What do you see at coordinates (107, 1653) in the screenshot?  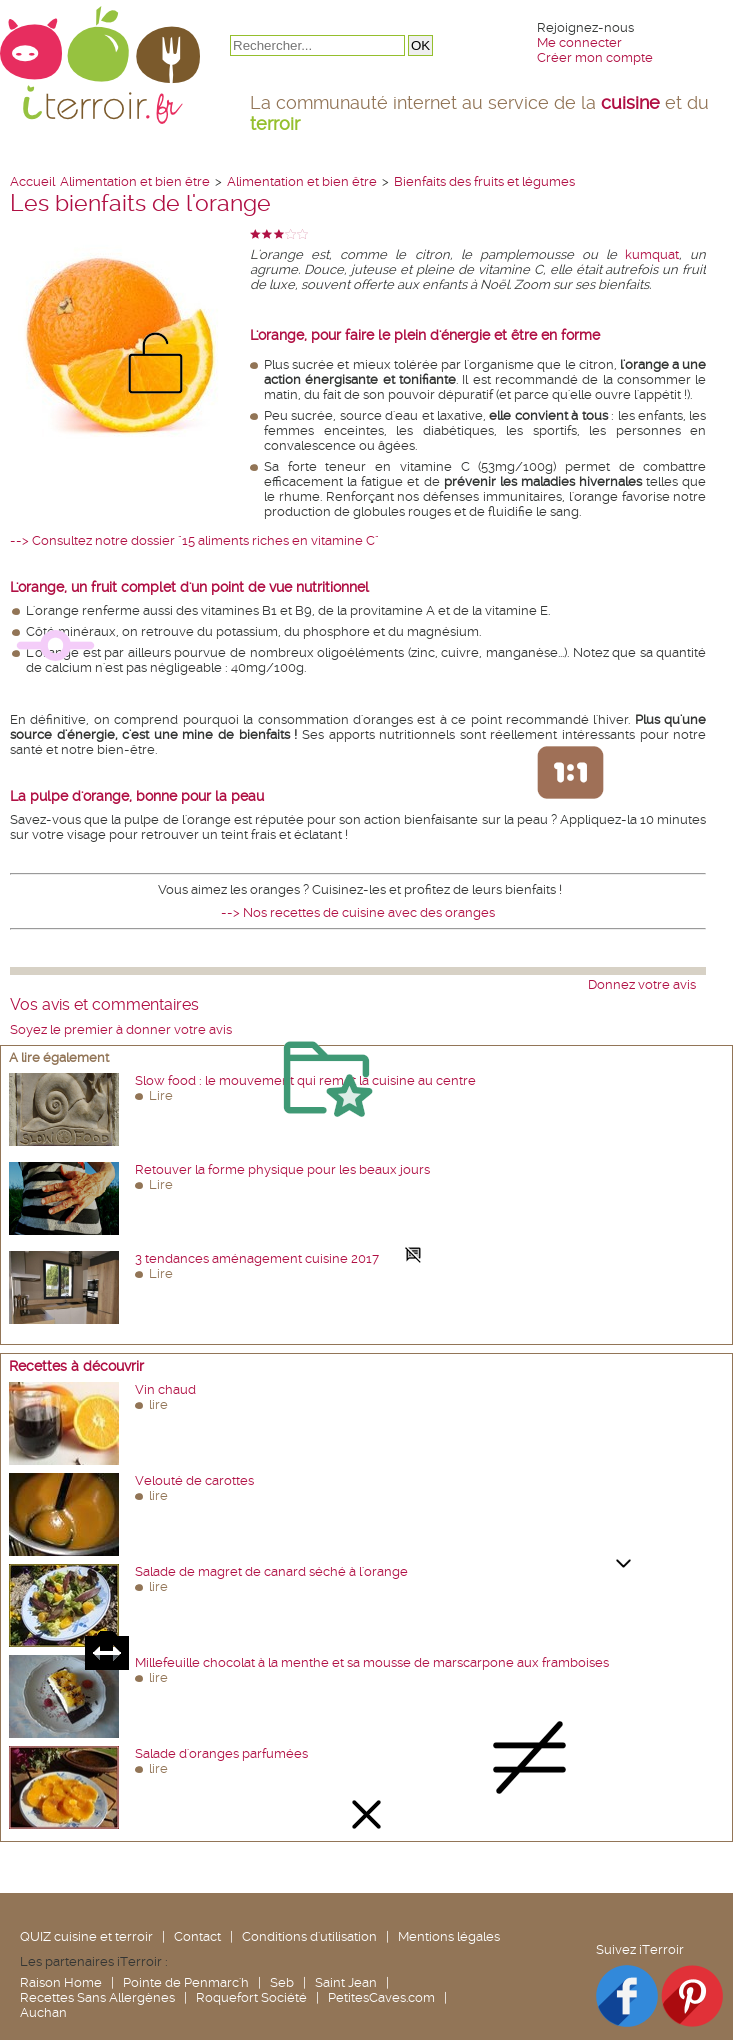 I see `switch between front and rear camera` at bounding box center [107, 1653].